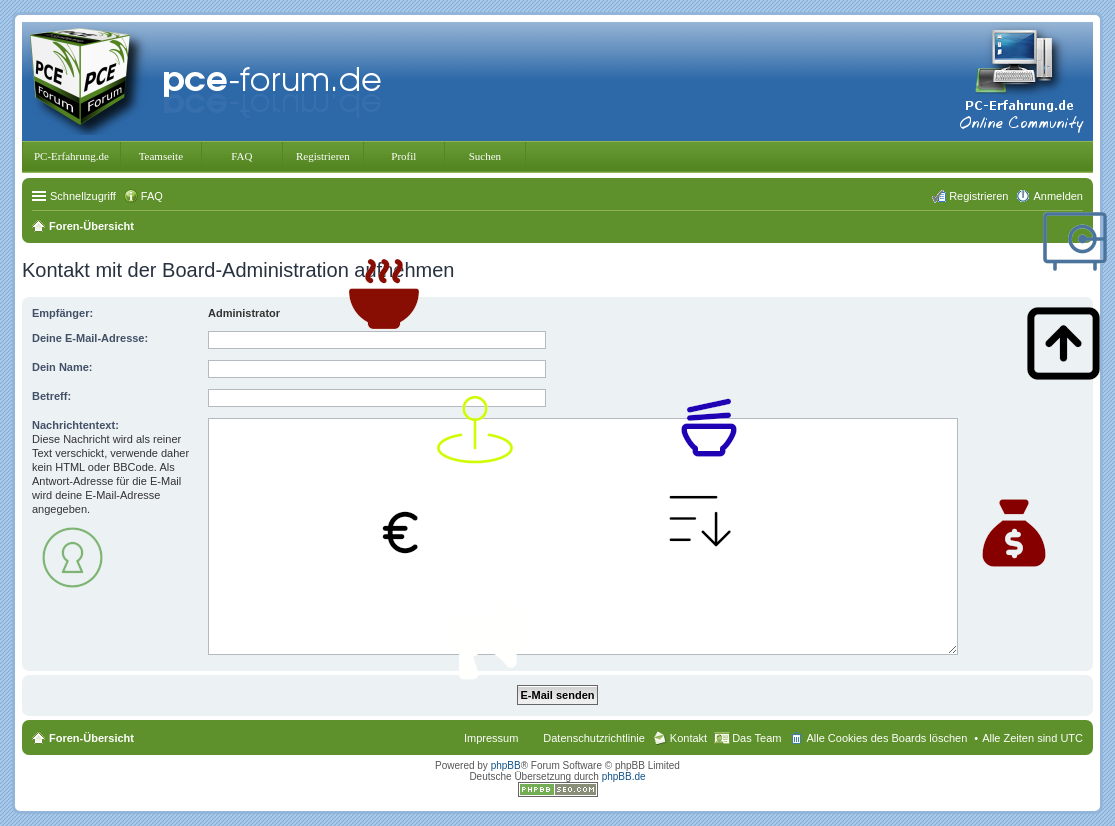 This screenshot has width=1115, height=826. I want to click on view hot food or soup options, so click(384, 294).